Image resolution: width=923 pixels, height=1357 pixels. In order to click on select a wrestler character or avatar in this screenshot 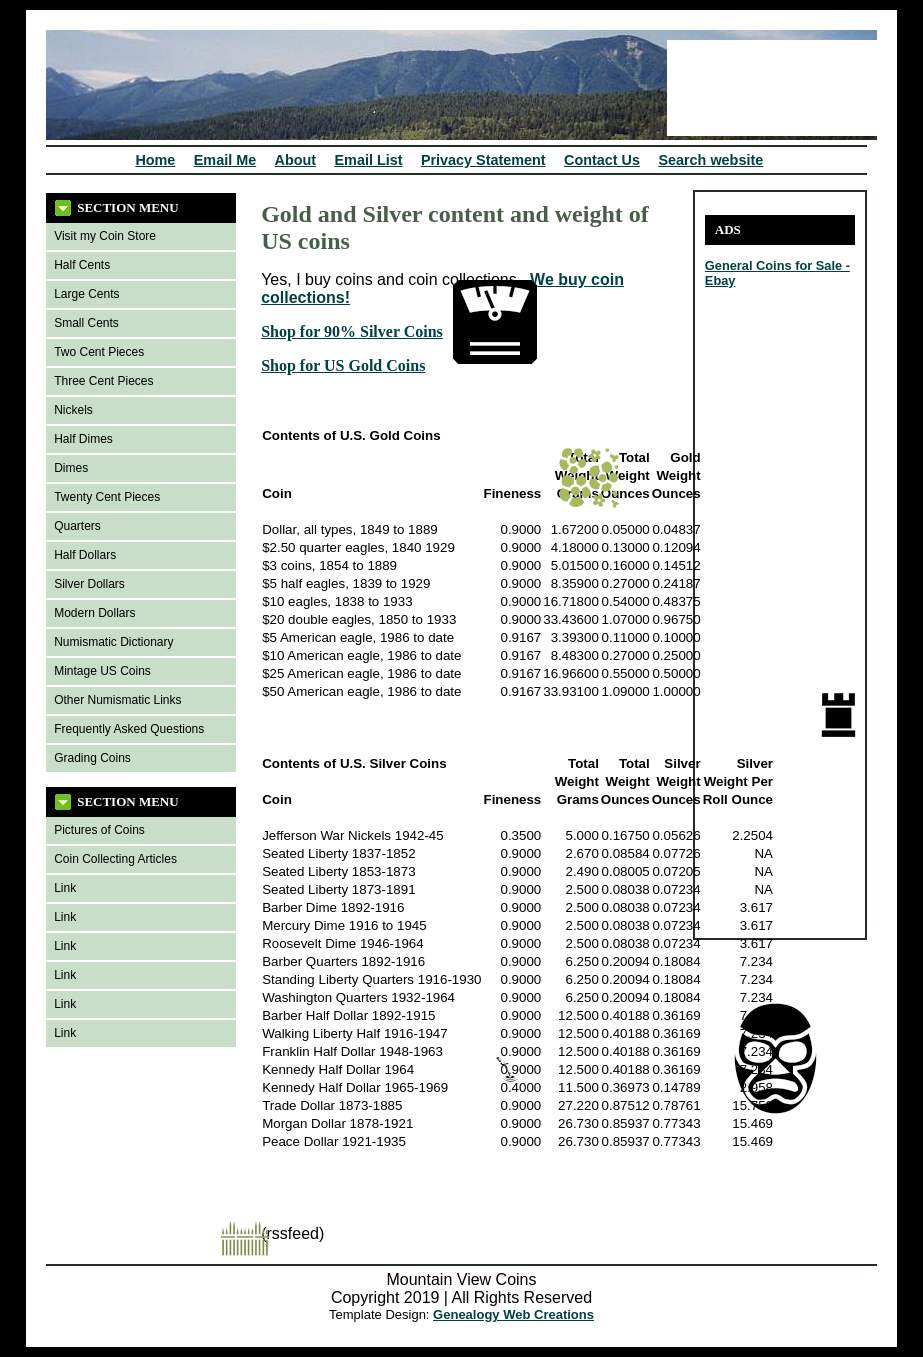, I will do `click(775, 1058)`.